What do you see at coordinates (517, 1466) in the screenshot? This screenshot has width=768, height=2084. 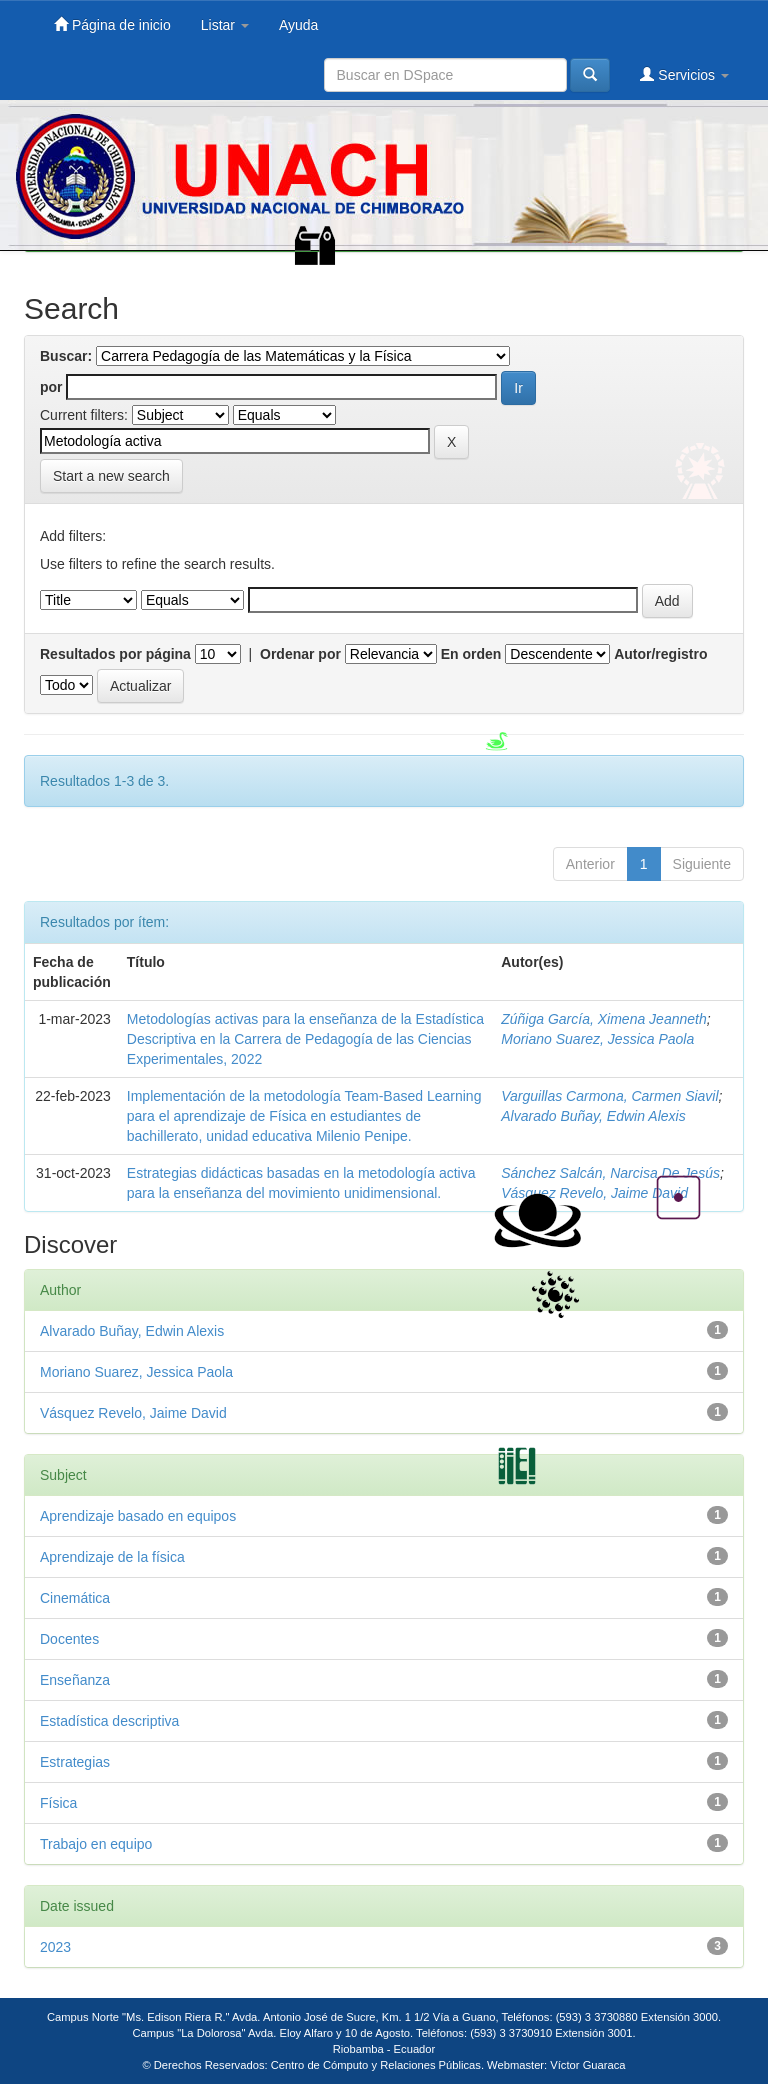 I see `access your library or book collection` at bounding box center [517, 1466].